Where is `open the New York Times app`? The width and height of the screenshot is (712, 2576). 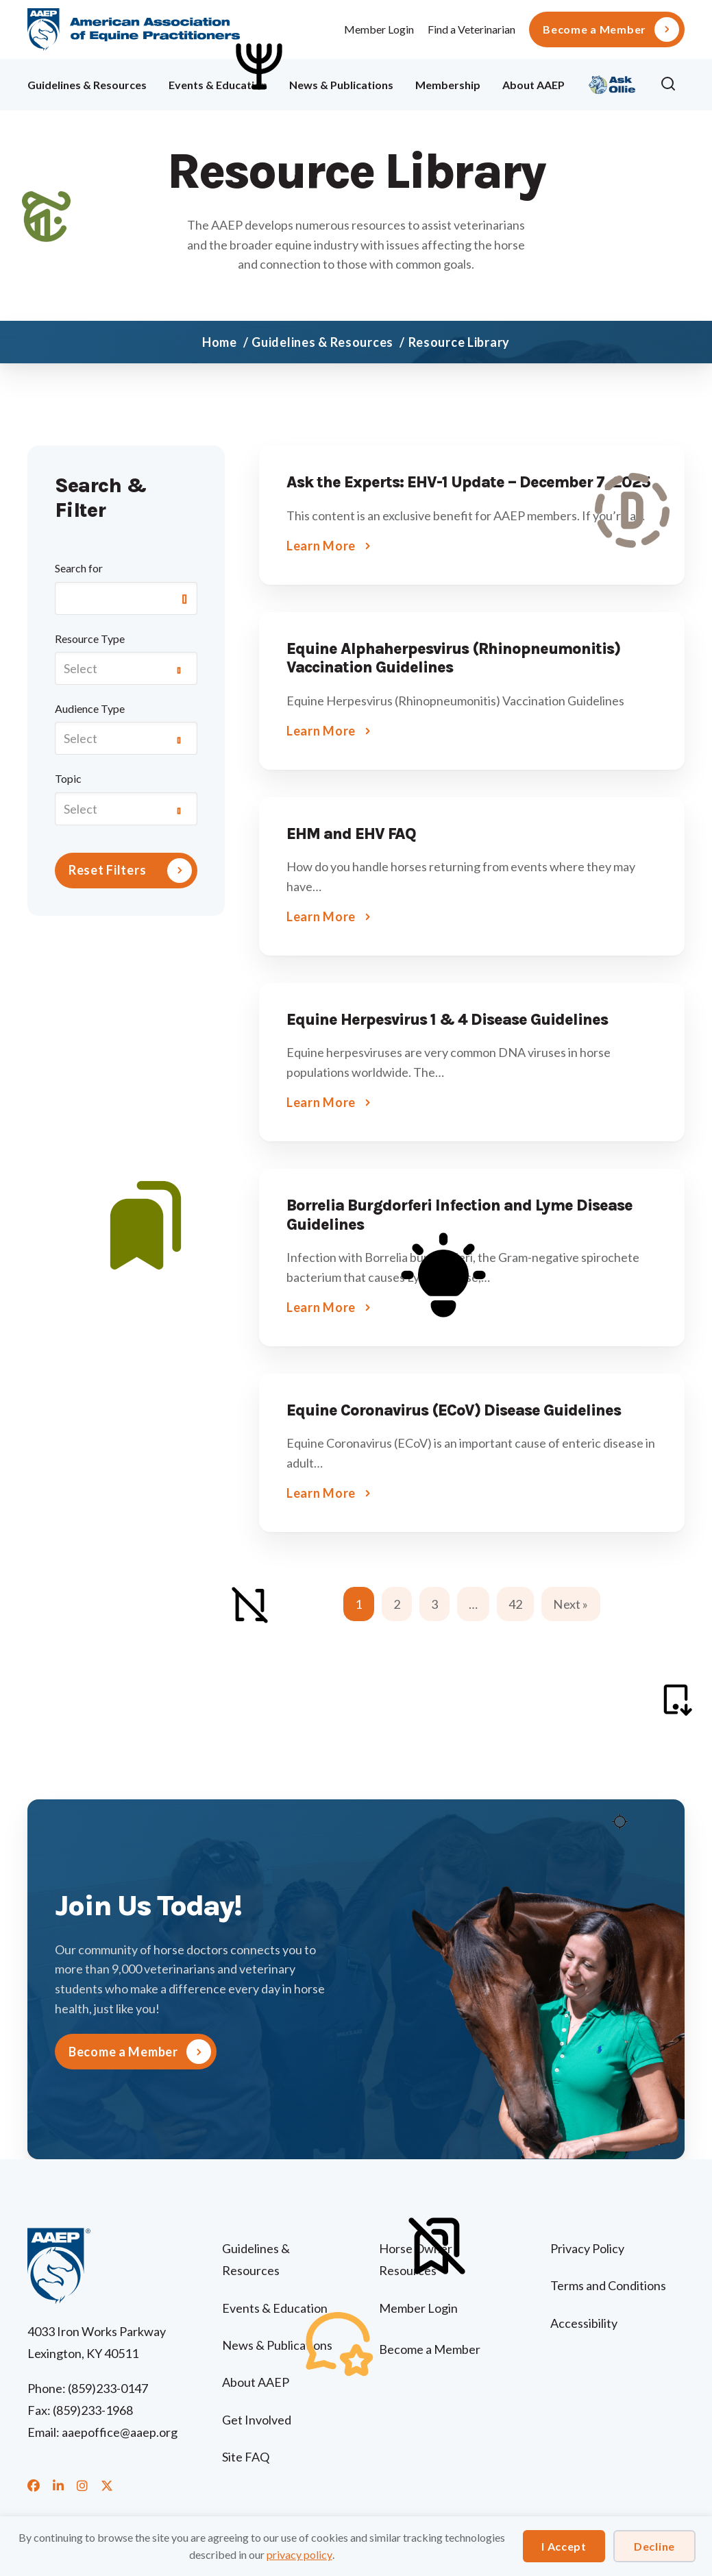
open the New York Times app is located at coordinates (46, 215).